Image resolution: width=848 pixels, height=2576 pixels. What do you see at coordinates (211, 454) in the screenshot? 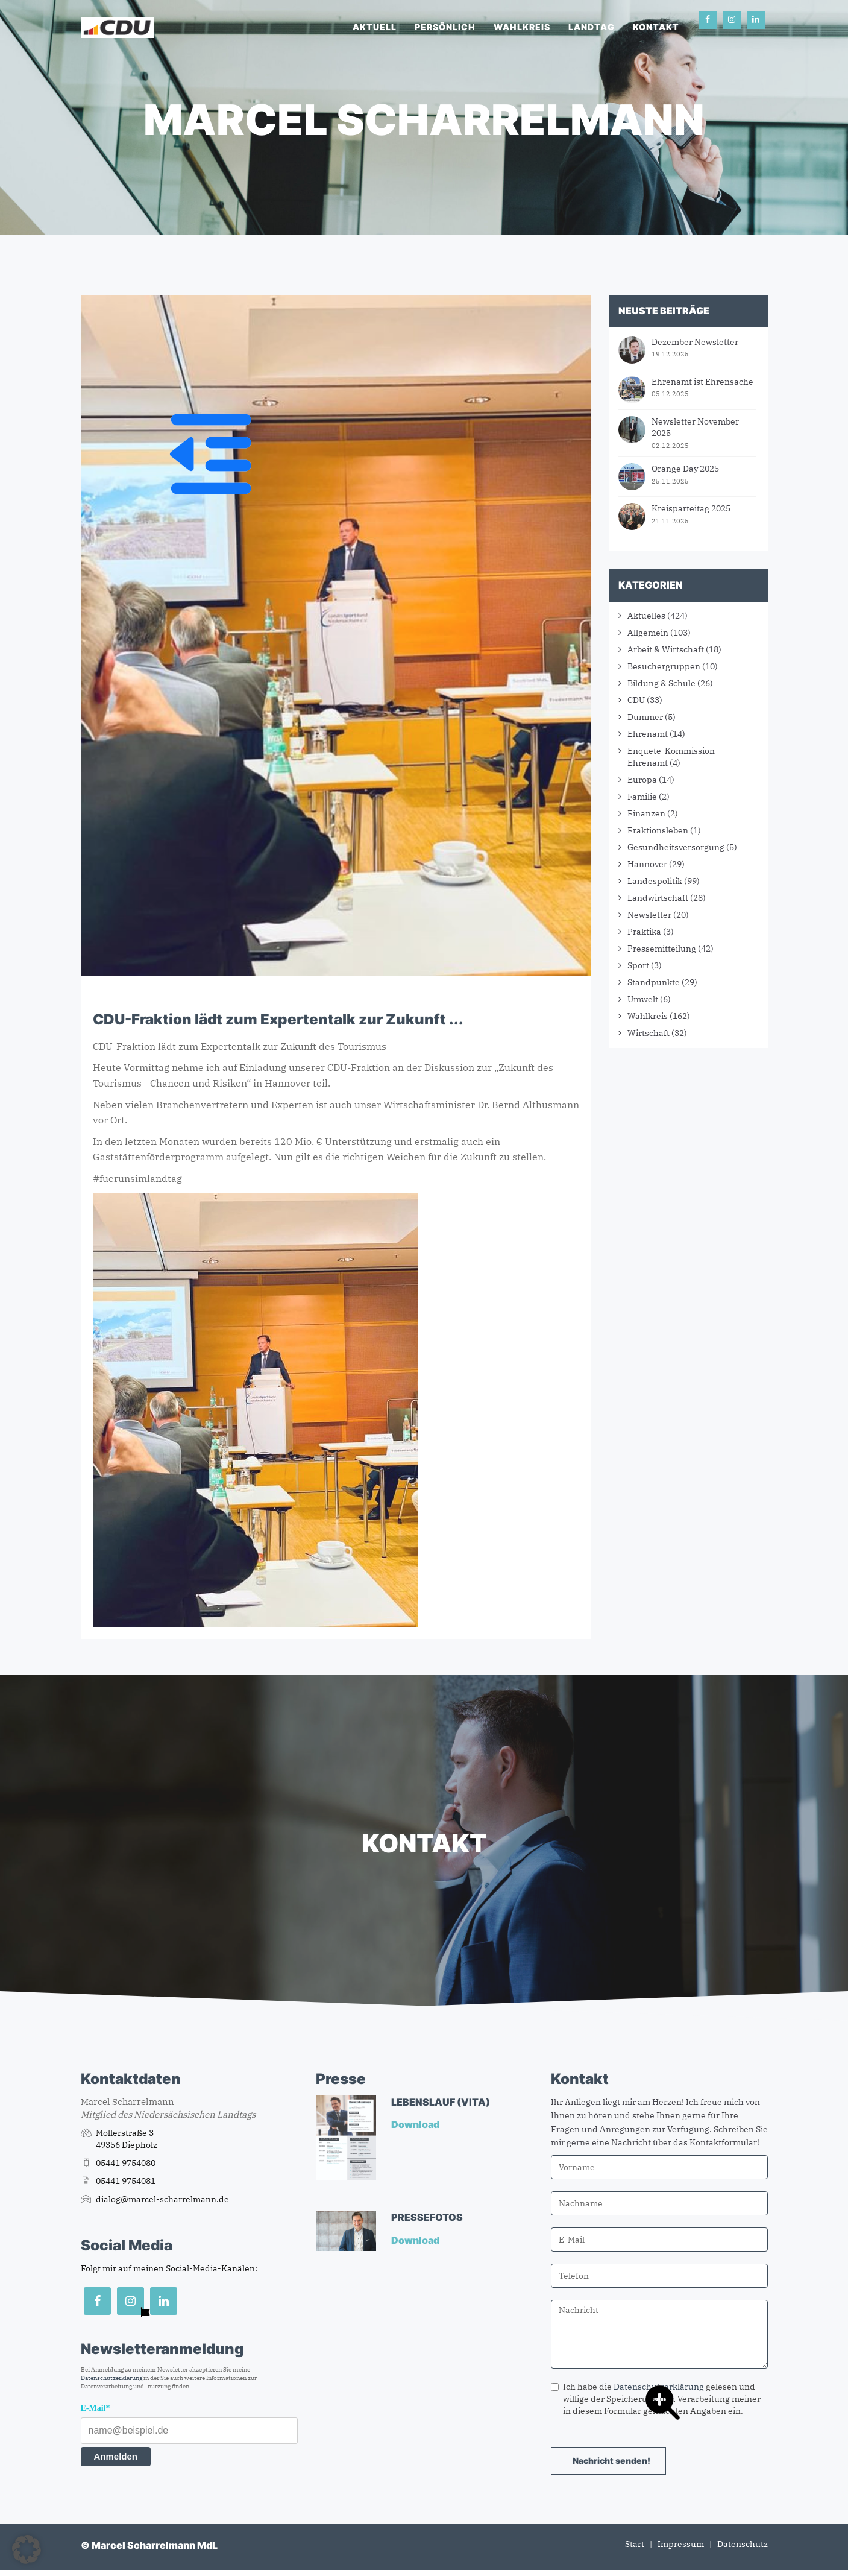
I see `decrease text indentation` at bounding box center [211, 454].